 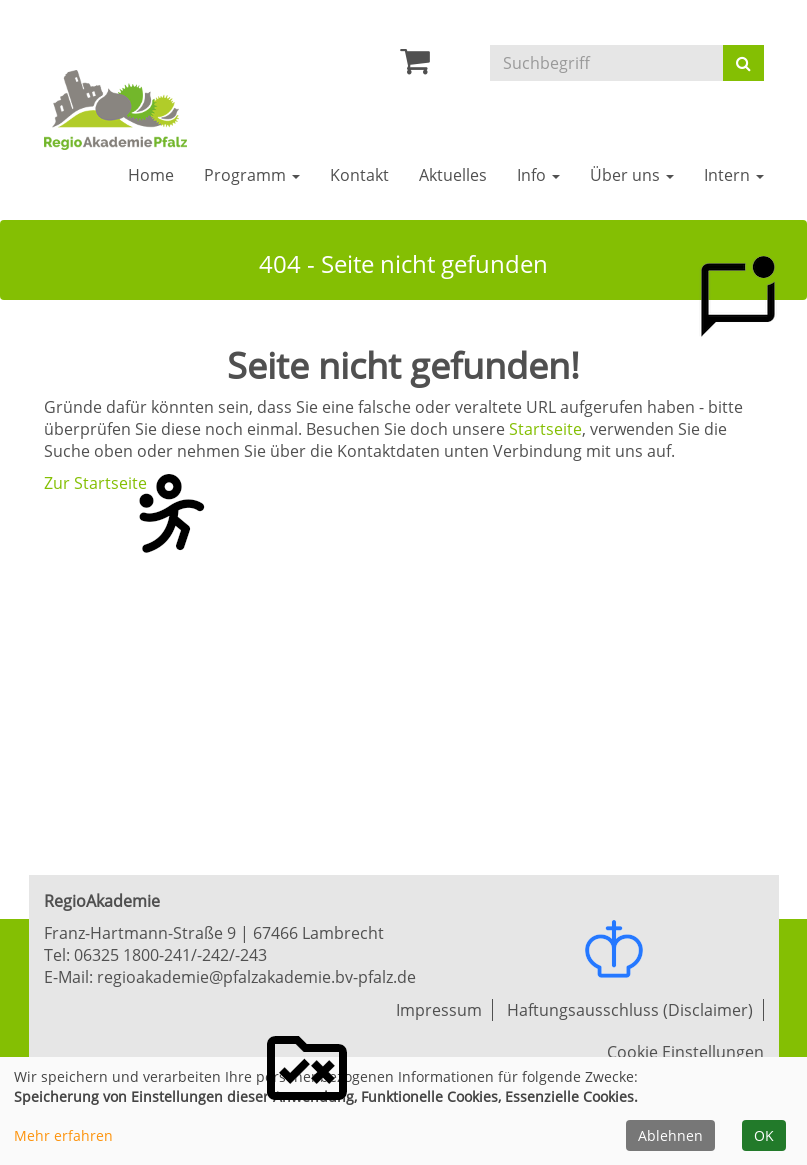 What do you see at coordinates (738, 300) in the screenshot?
I see `indicates unread messages in chat` at bounding box center [738, 300].